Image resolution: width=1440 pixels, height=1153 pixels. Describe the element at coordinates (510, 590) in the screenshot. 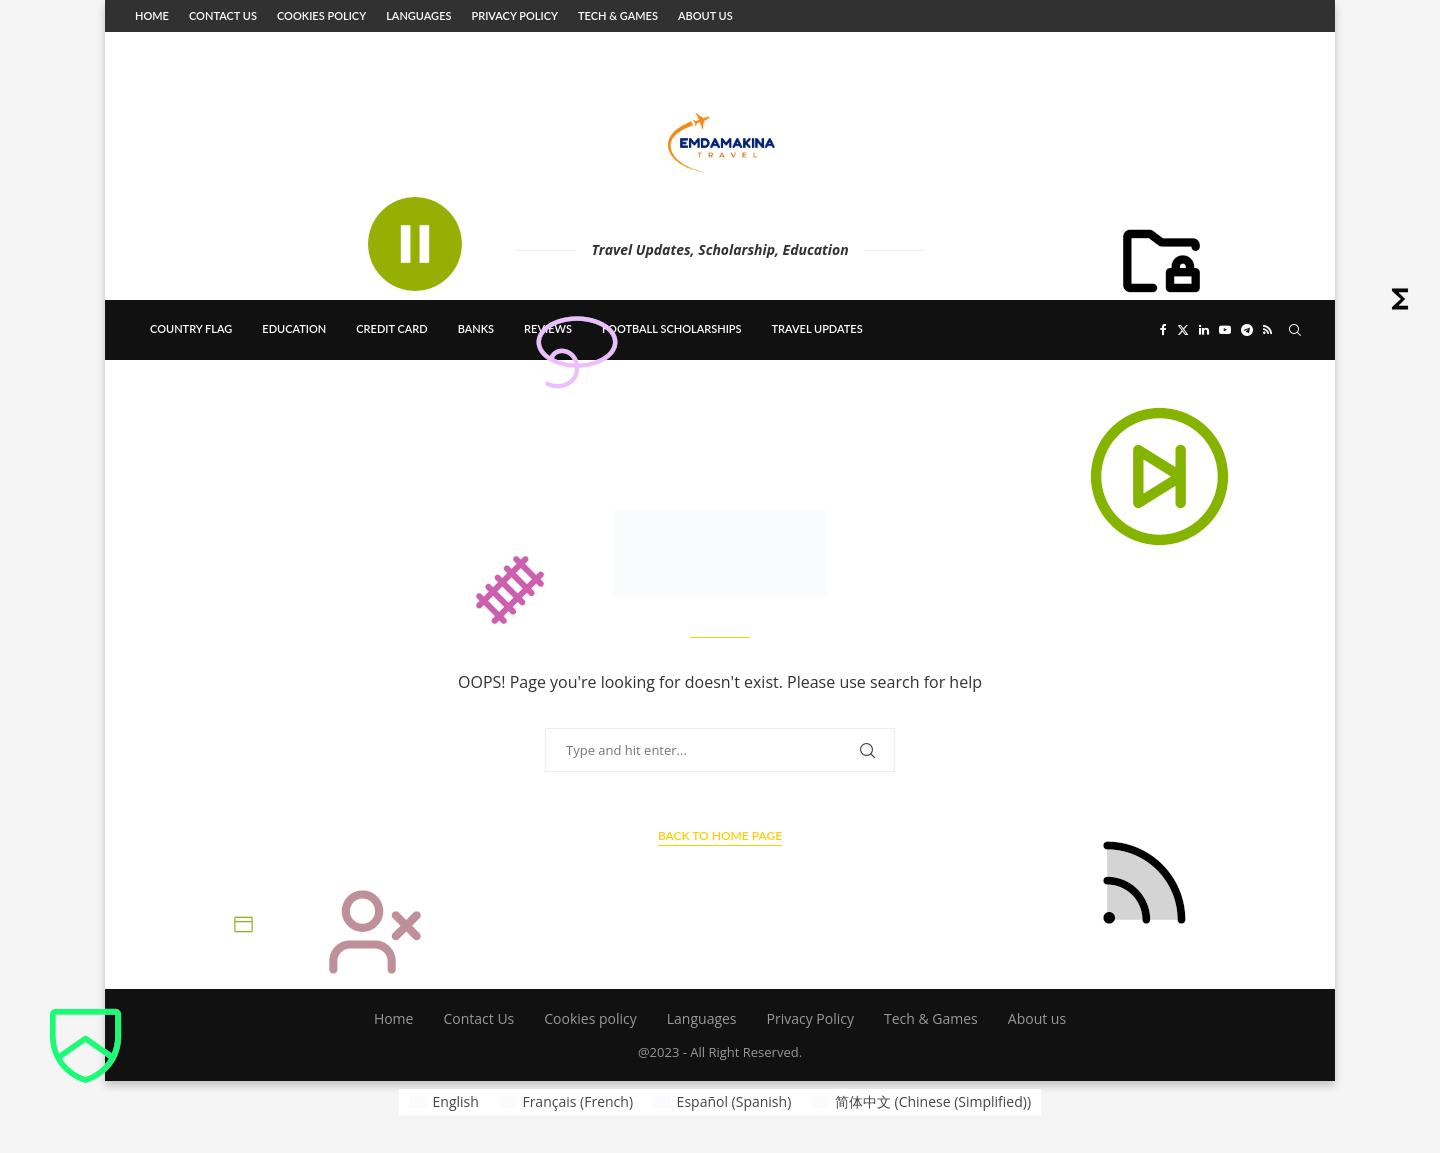

I see `view train or rail transit options` at that location.